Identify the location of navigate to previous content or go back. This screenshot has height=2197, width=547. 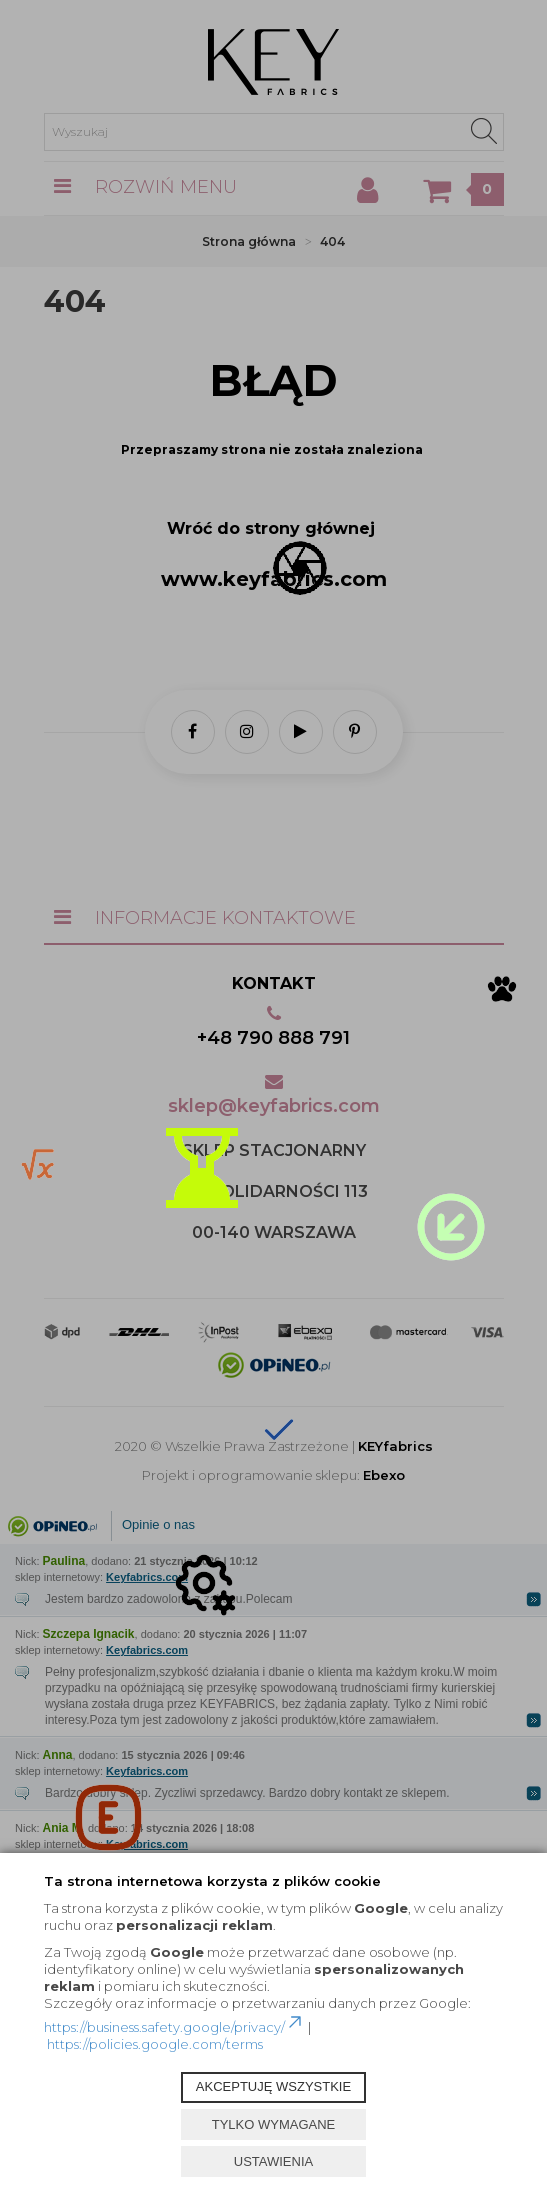
(451, 1227).